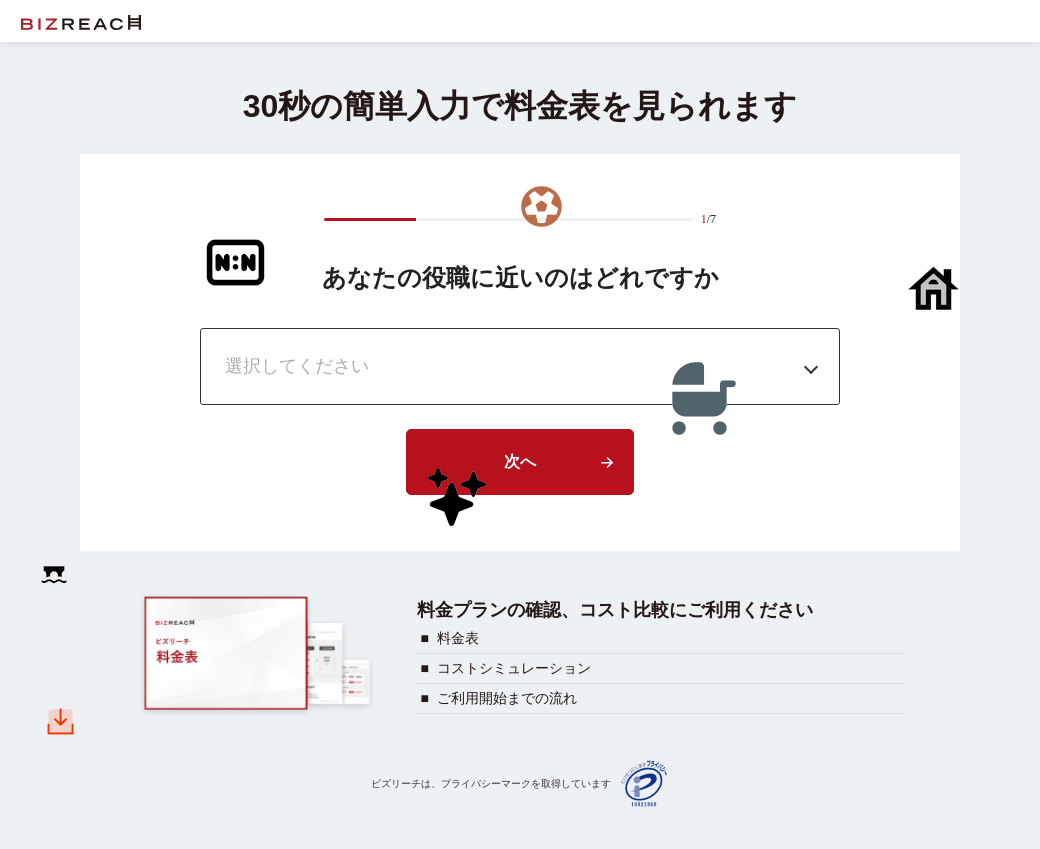 This screenshot has width=1040, height=849. I want to click on navigate to home screen, so click(933, 289).